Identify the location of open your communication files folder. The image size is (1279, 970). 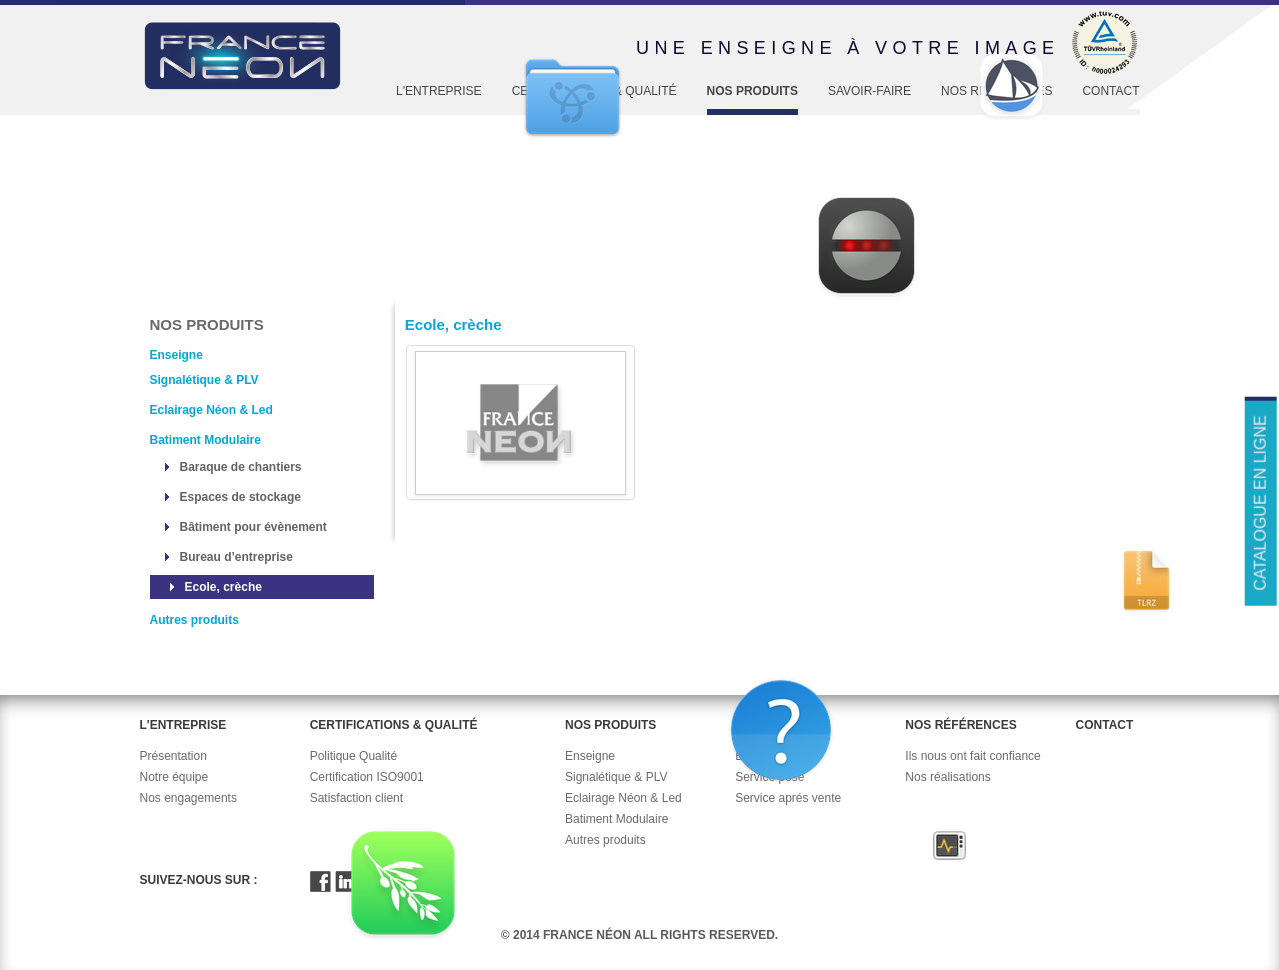
(572, 96).